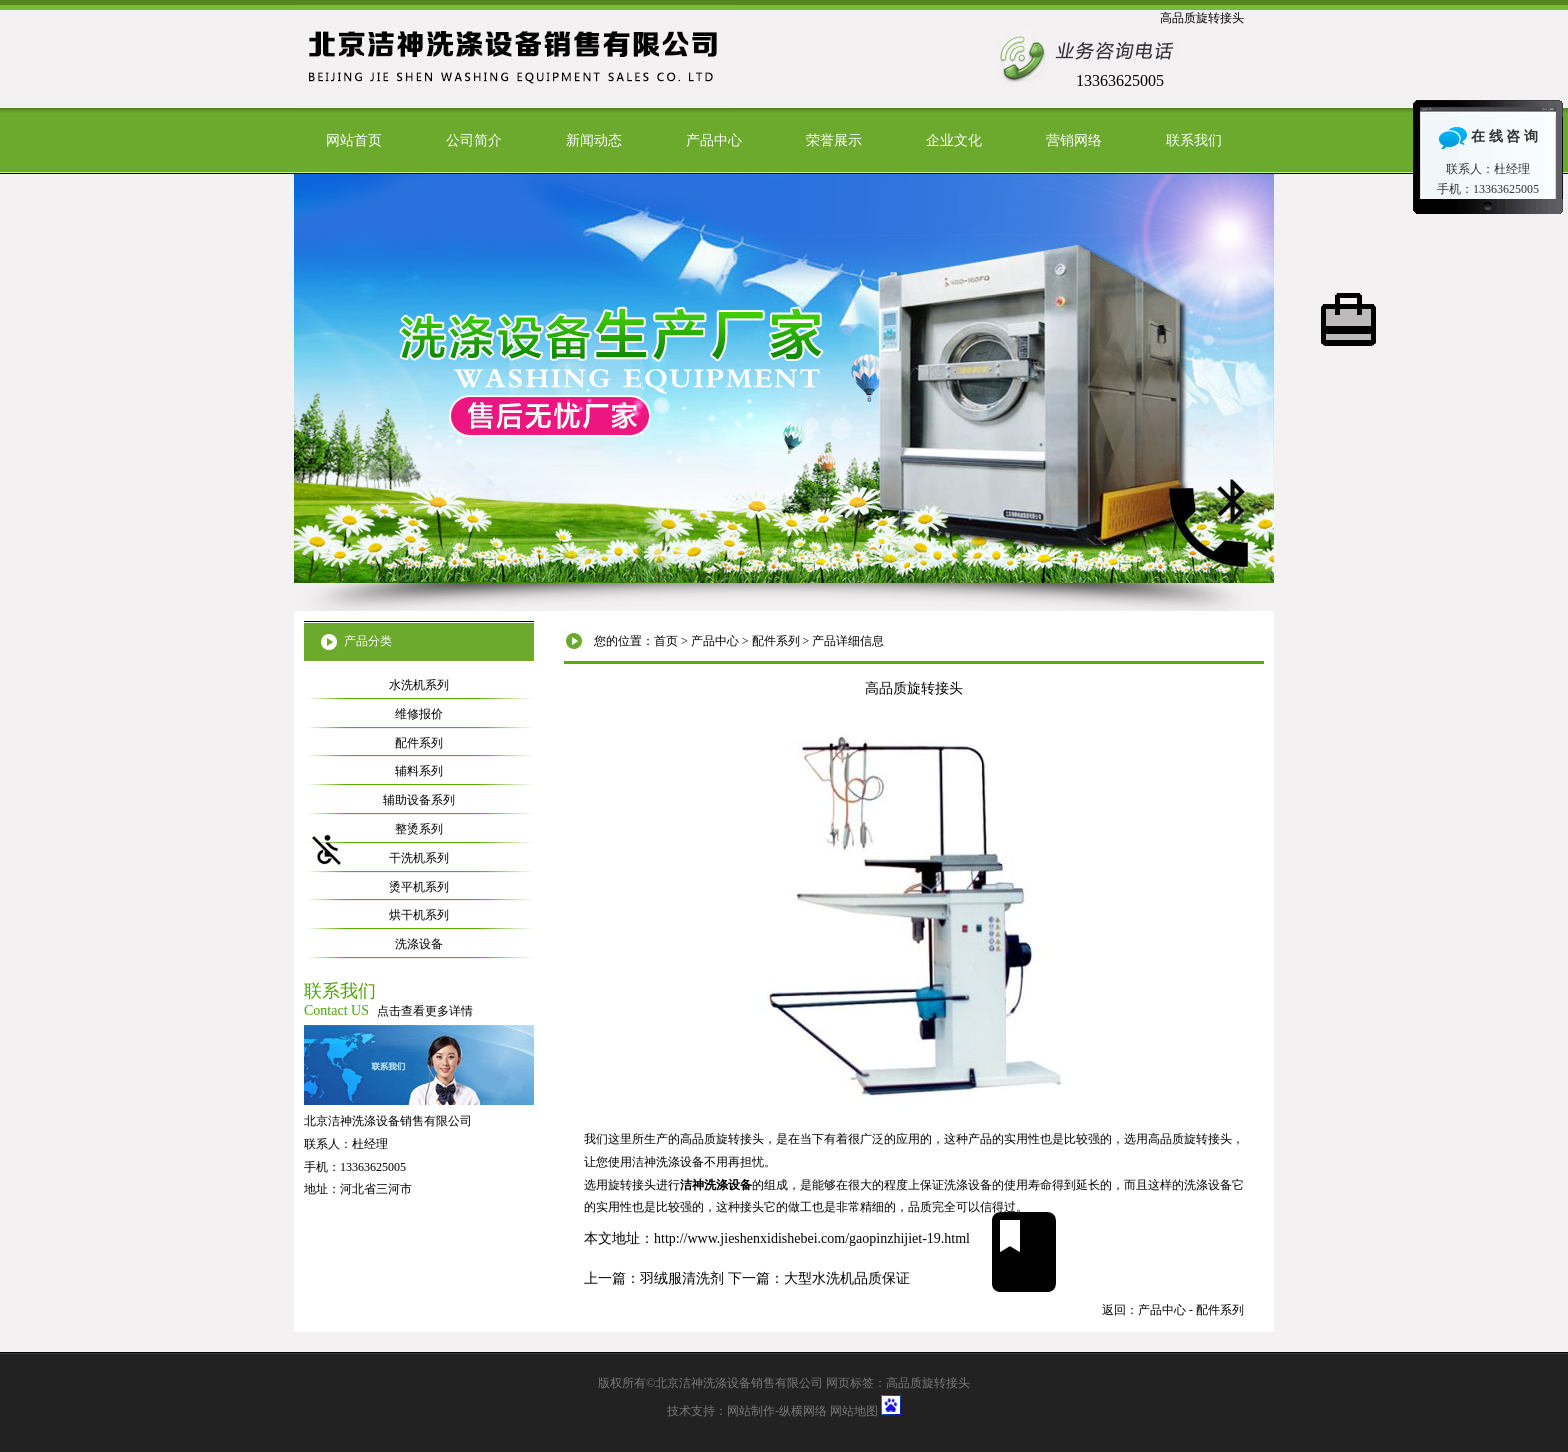 The width and height of the screenshot is (1568, 1452). I want to click on open reading or ebook library, so click(1024, 1252).